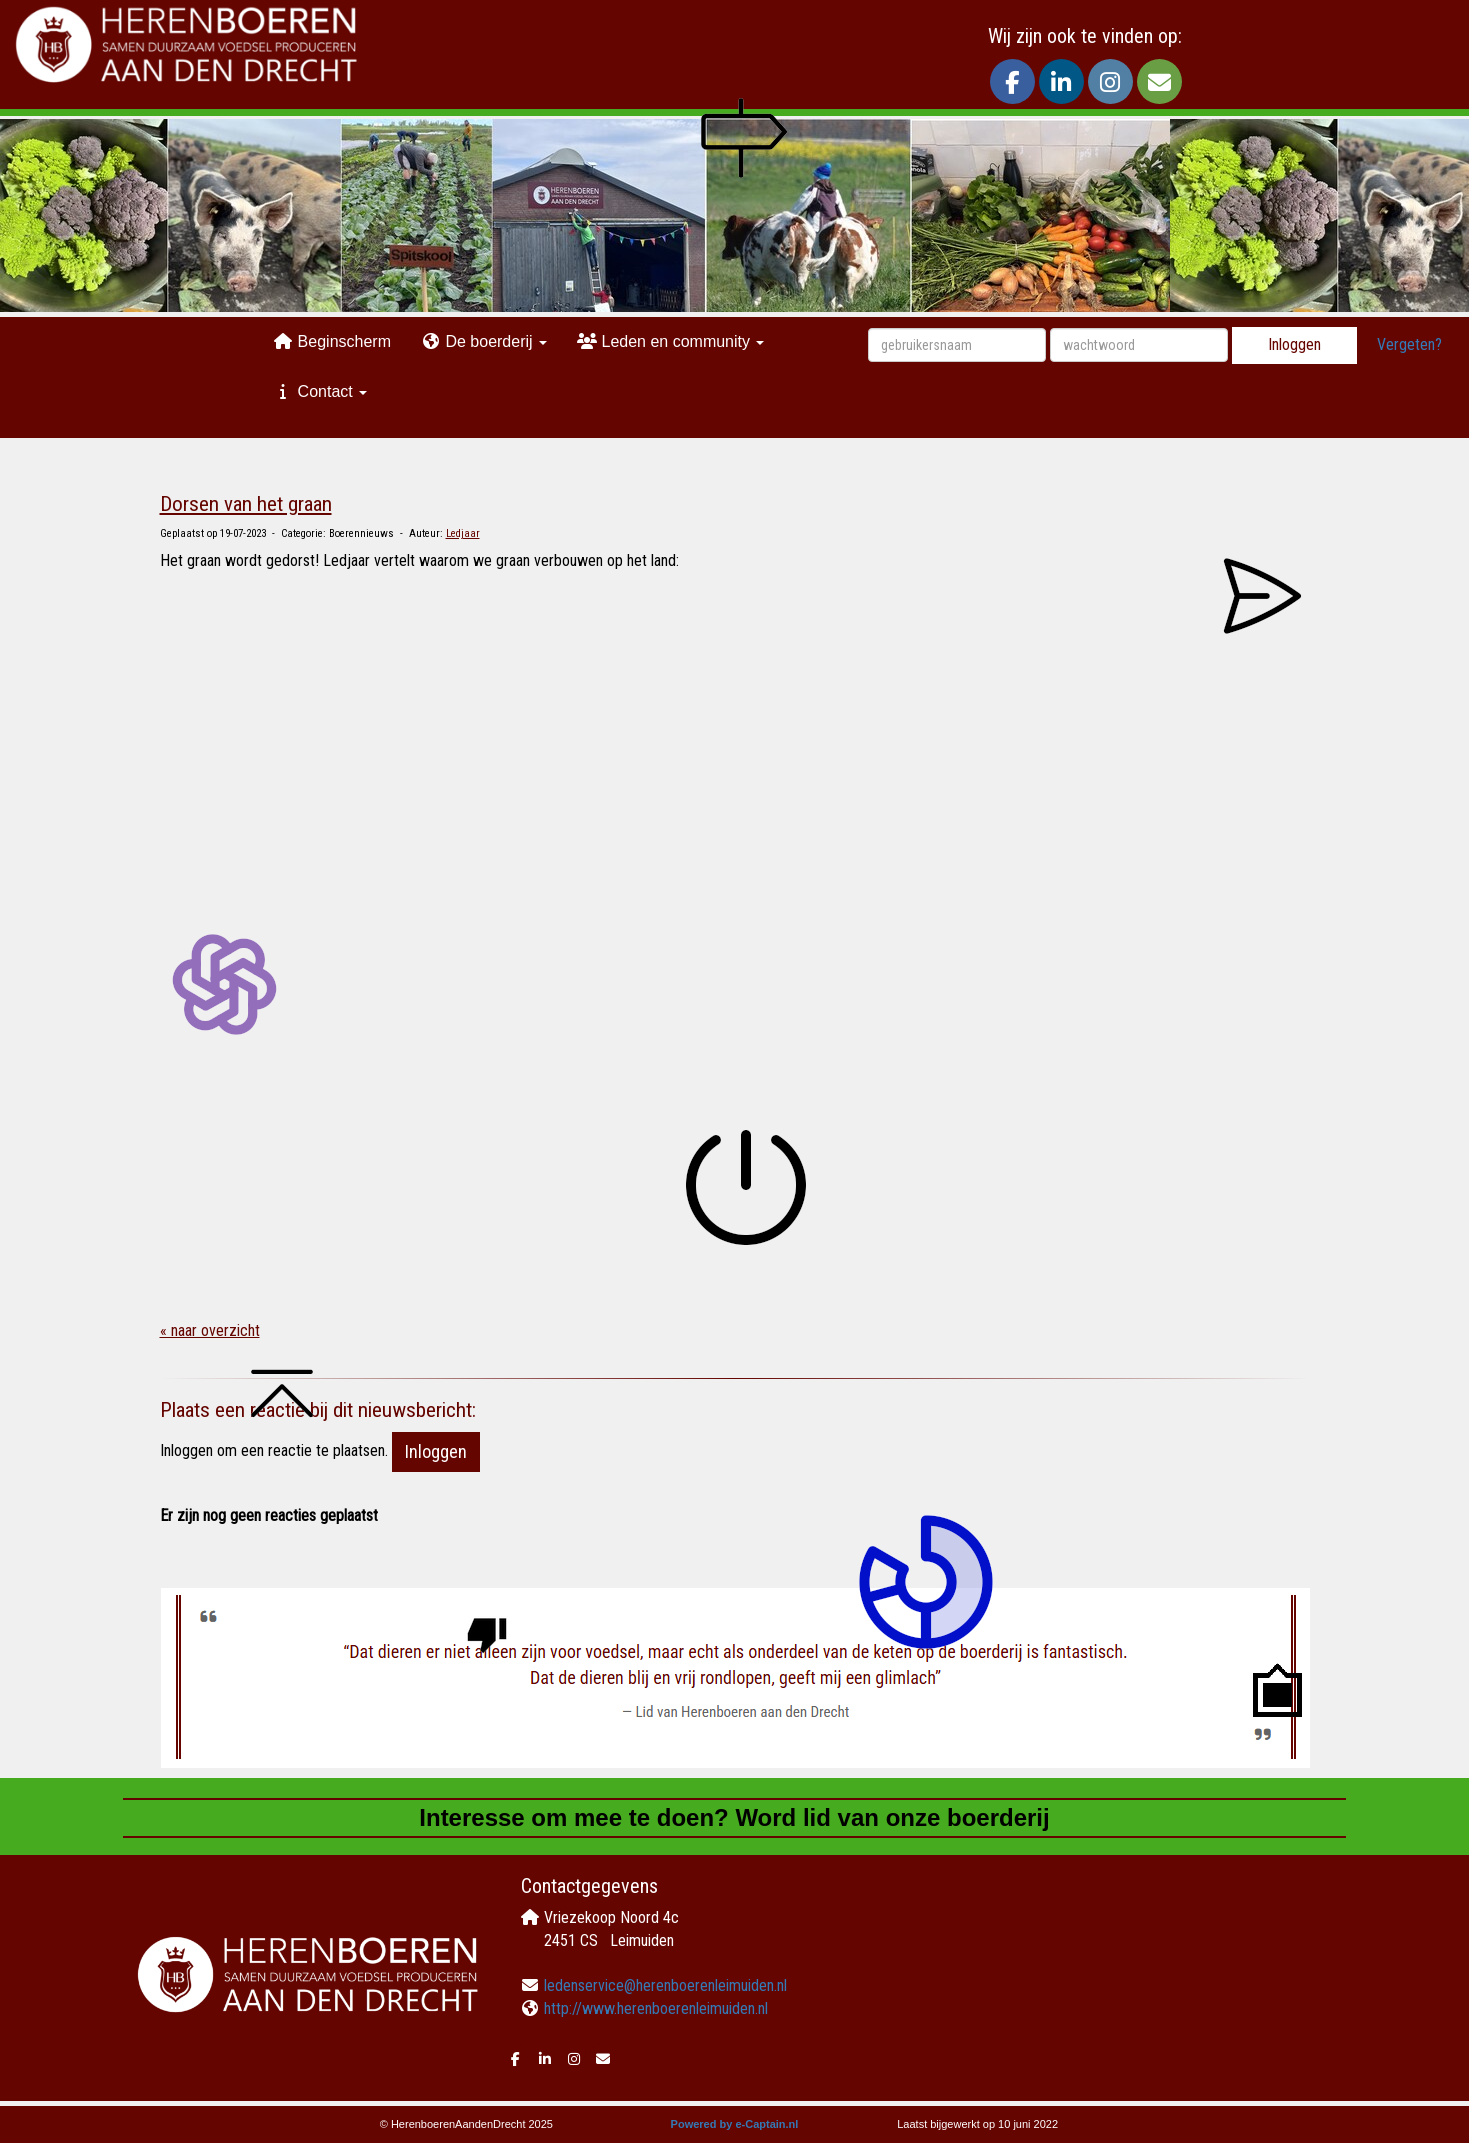 The width and height of the screenshot is (1469, 2143). What do you see at coordinates (224, 984) in the screenshot?
I see `access OpenAI services or chatbot` at bounding box center [224, 984].